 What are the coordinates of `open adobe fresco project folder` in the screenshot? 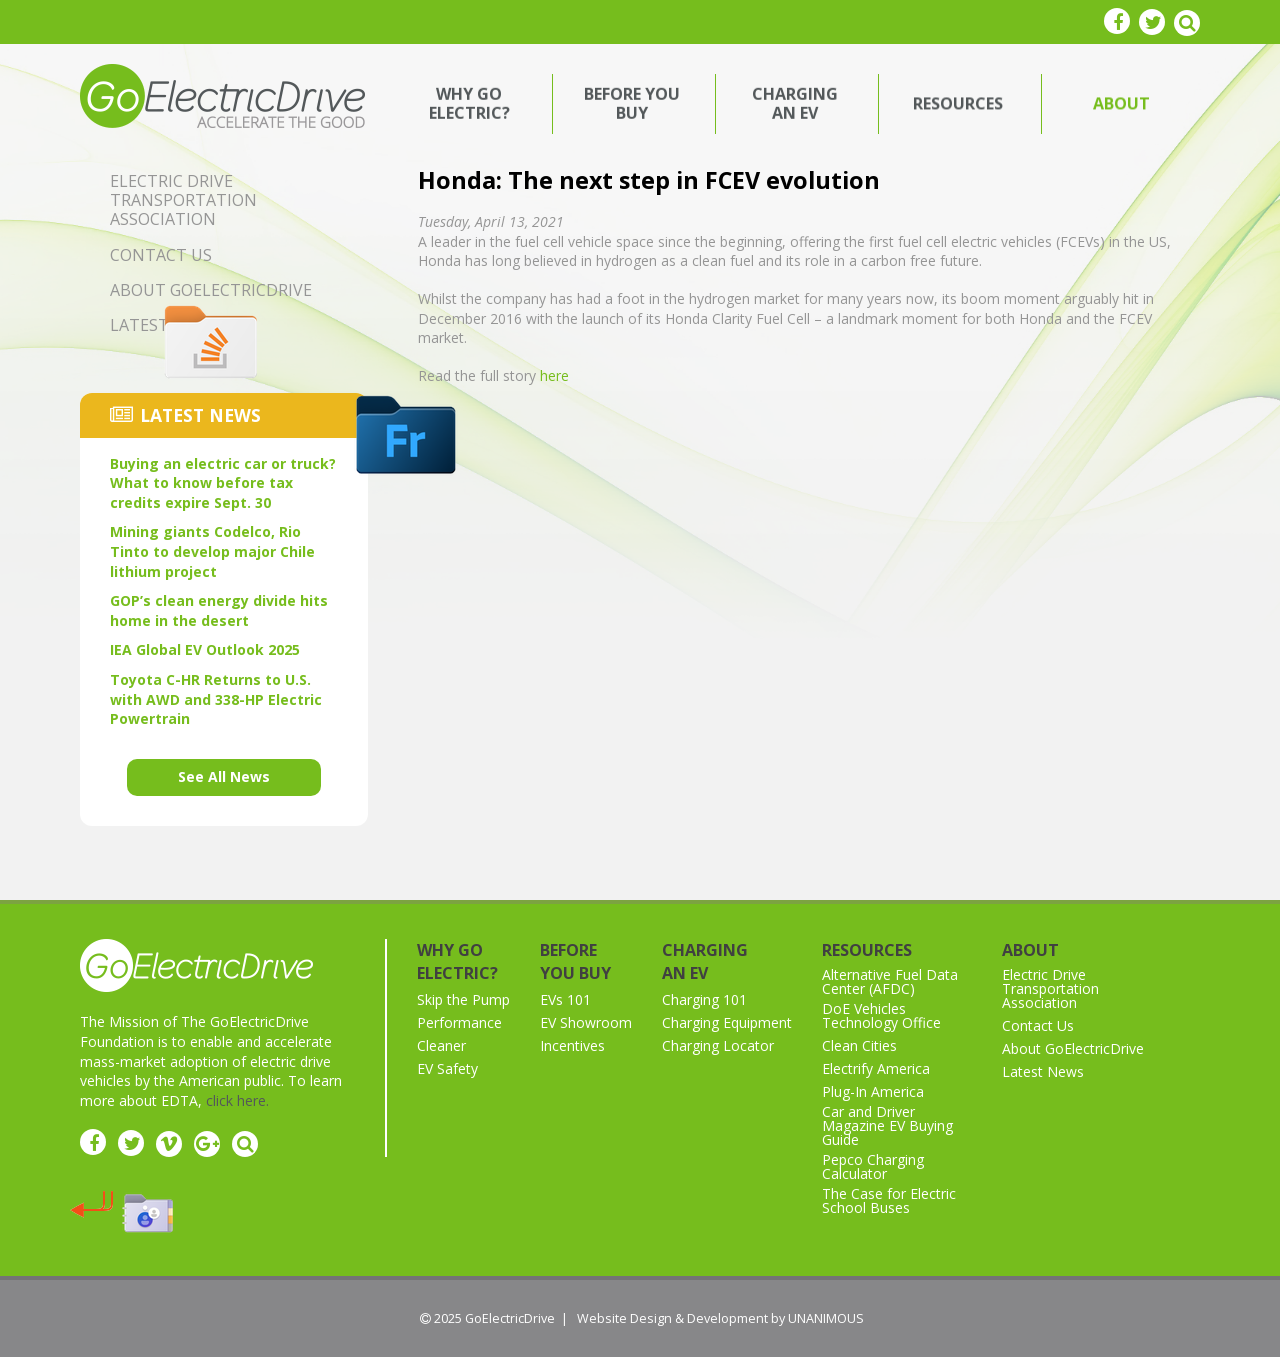 It's located at (405, 437).